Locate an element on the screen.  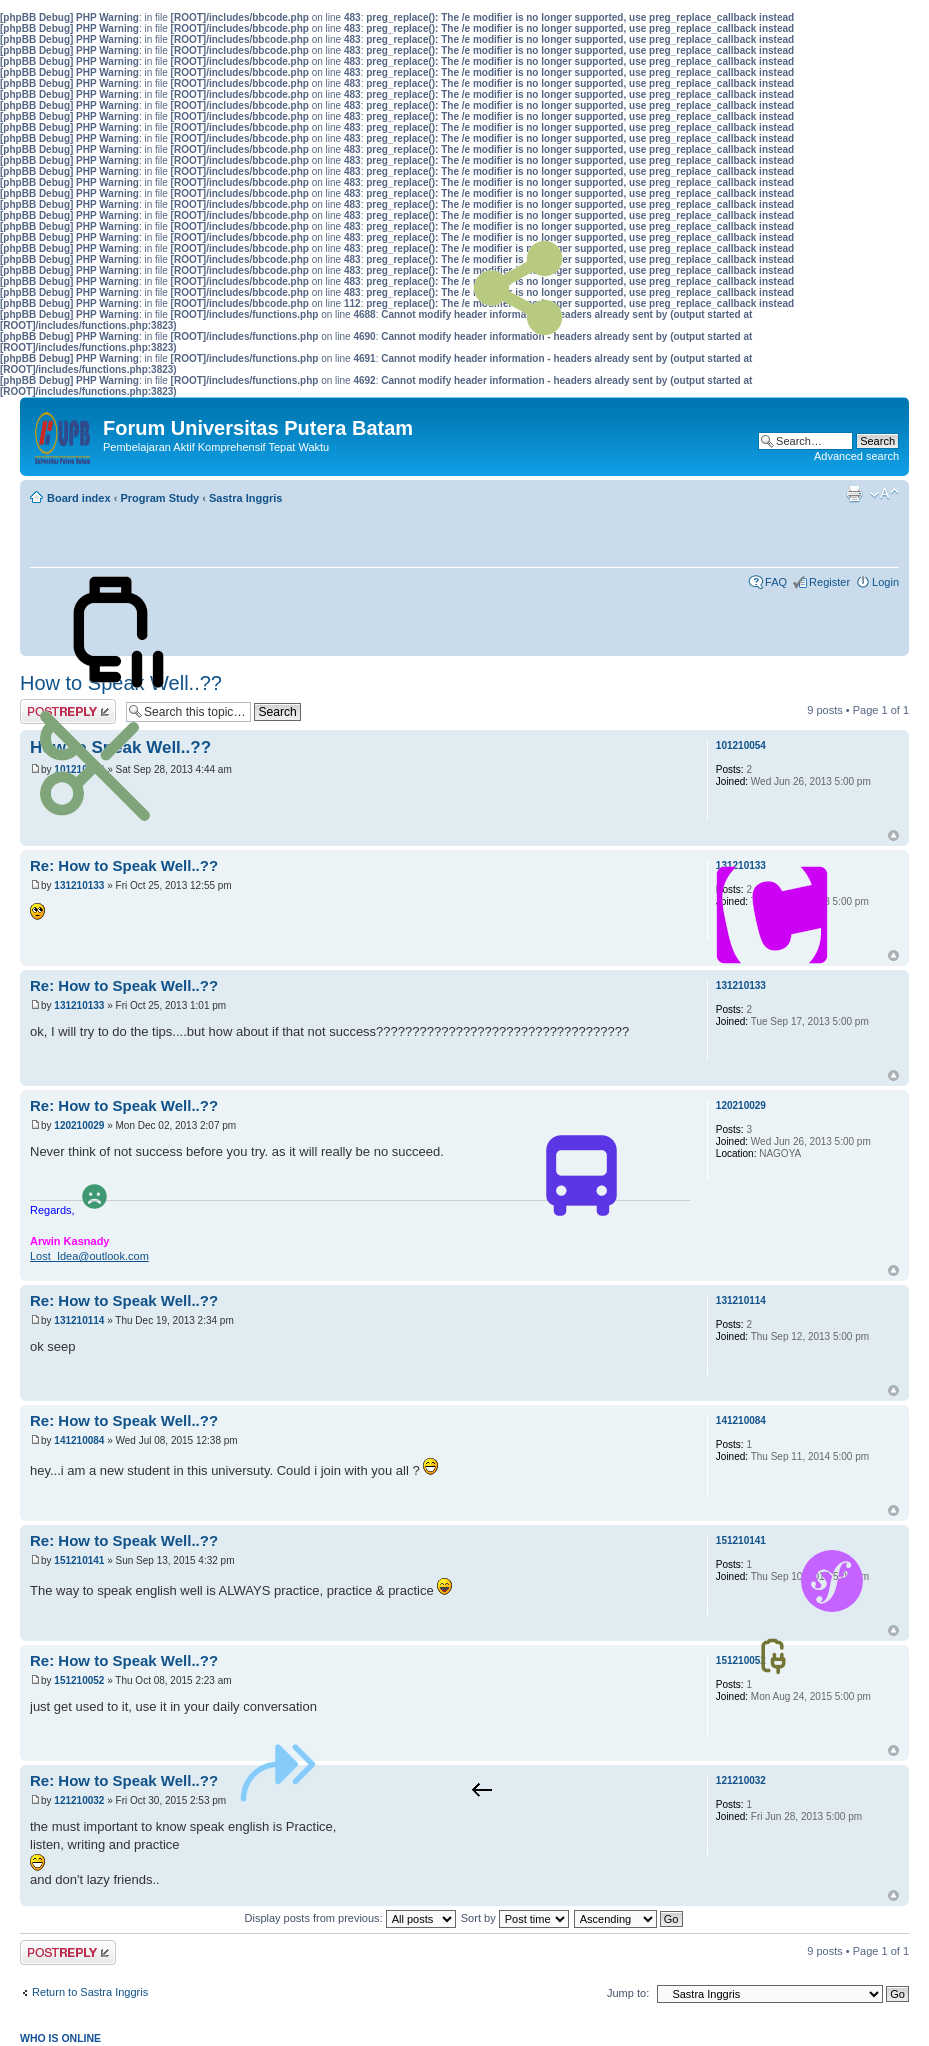
submit negative feedback or rating is located at coordinates (94, 1196).